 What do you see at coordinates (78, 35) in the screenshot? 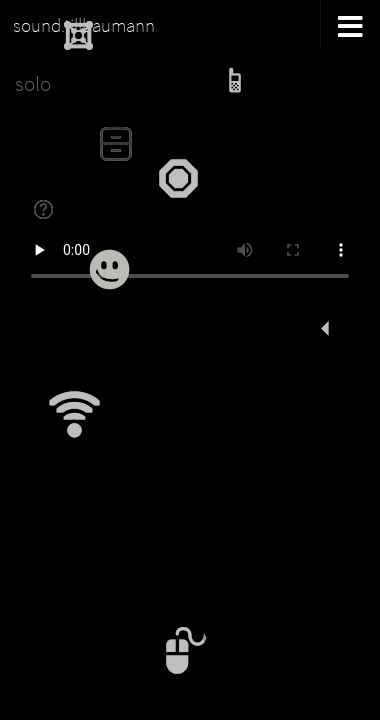
I see `indicates a virtual machine or appliance file` at bounding box center [78, 35].